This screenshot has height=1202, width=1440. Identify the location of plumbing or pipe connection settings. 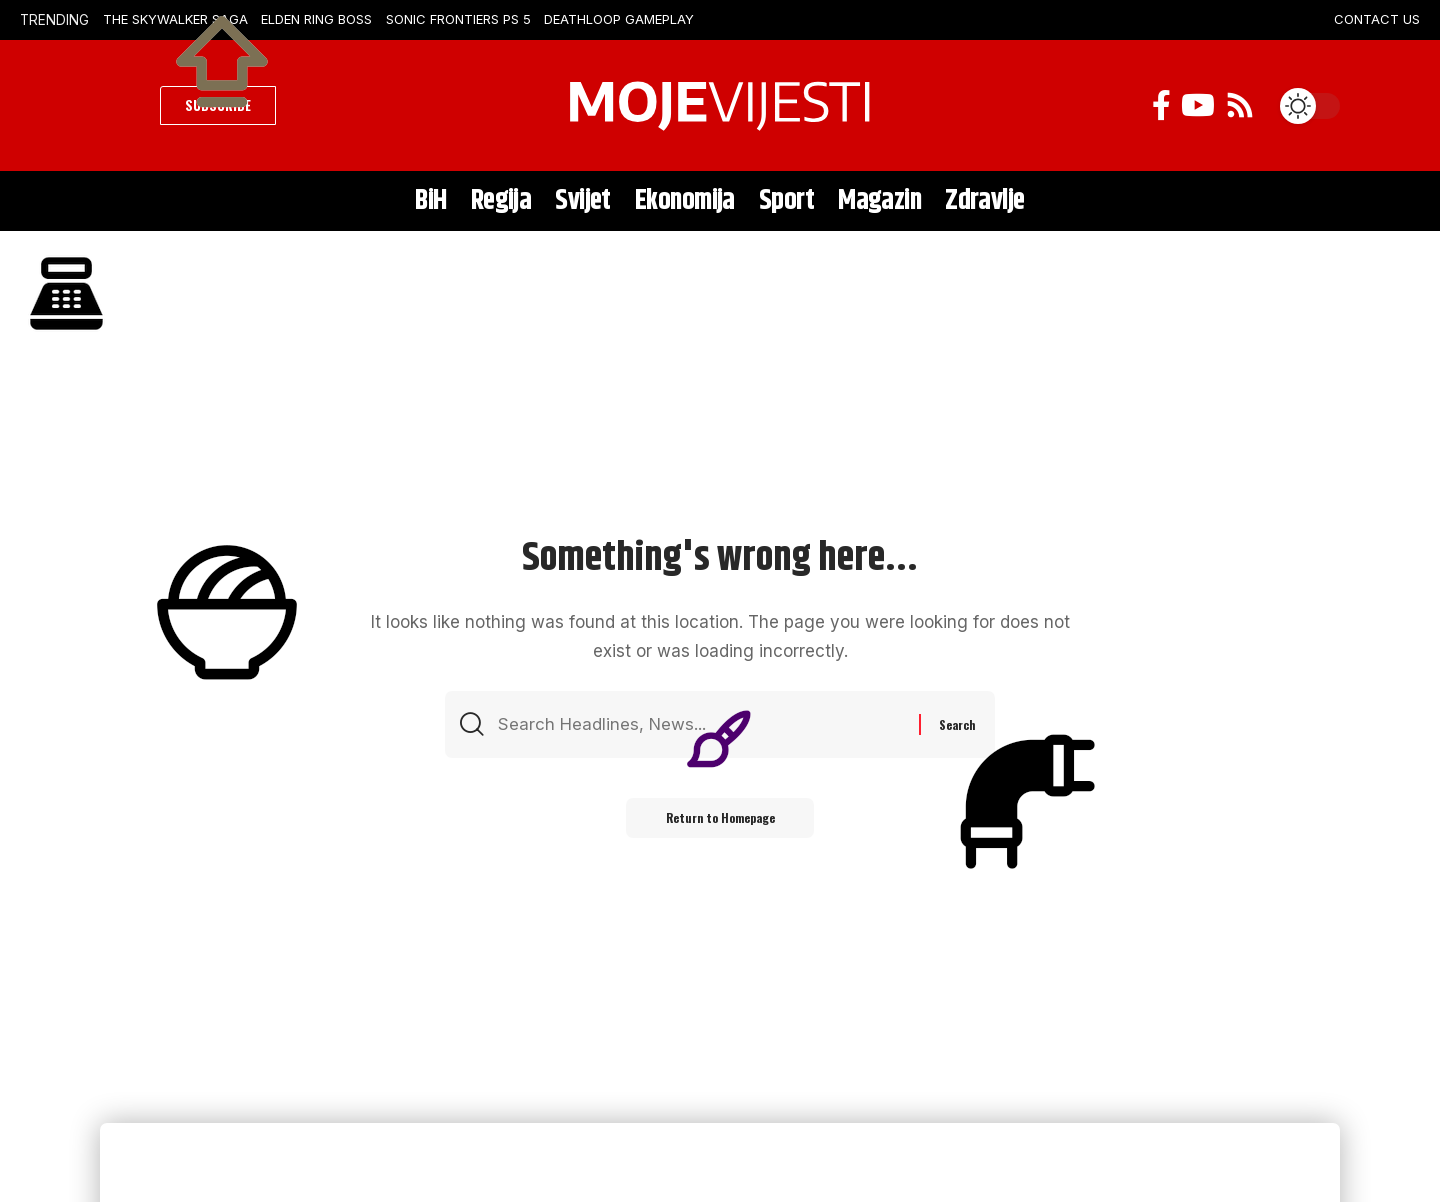
(1022, 796).